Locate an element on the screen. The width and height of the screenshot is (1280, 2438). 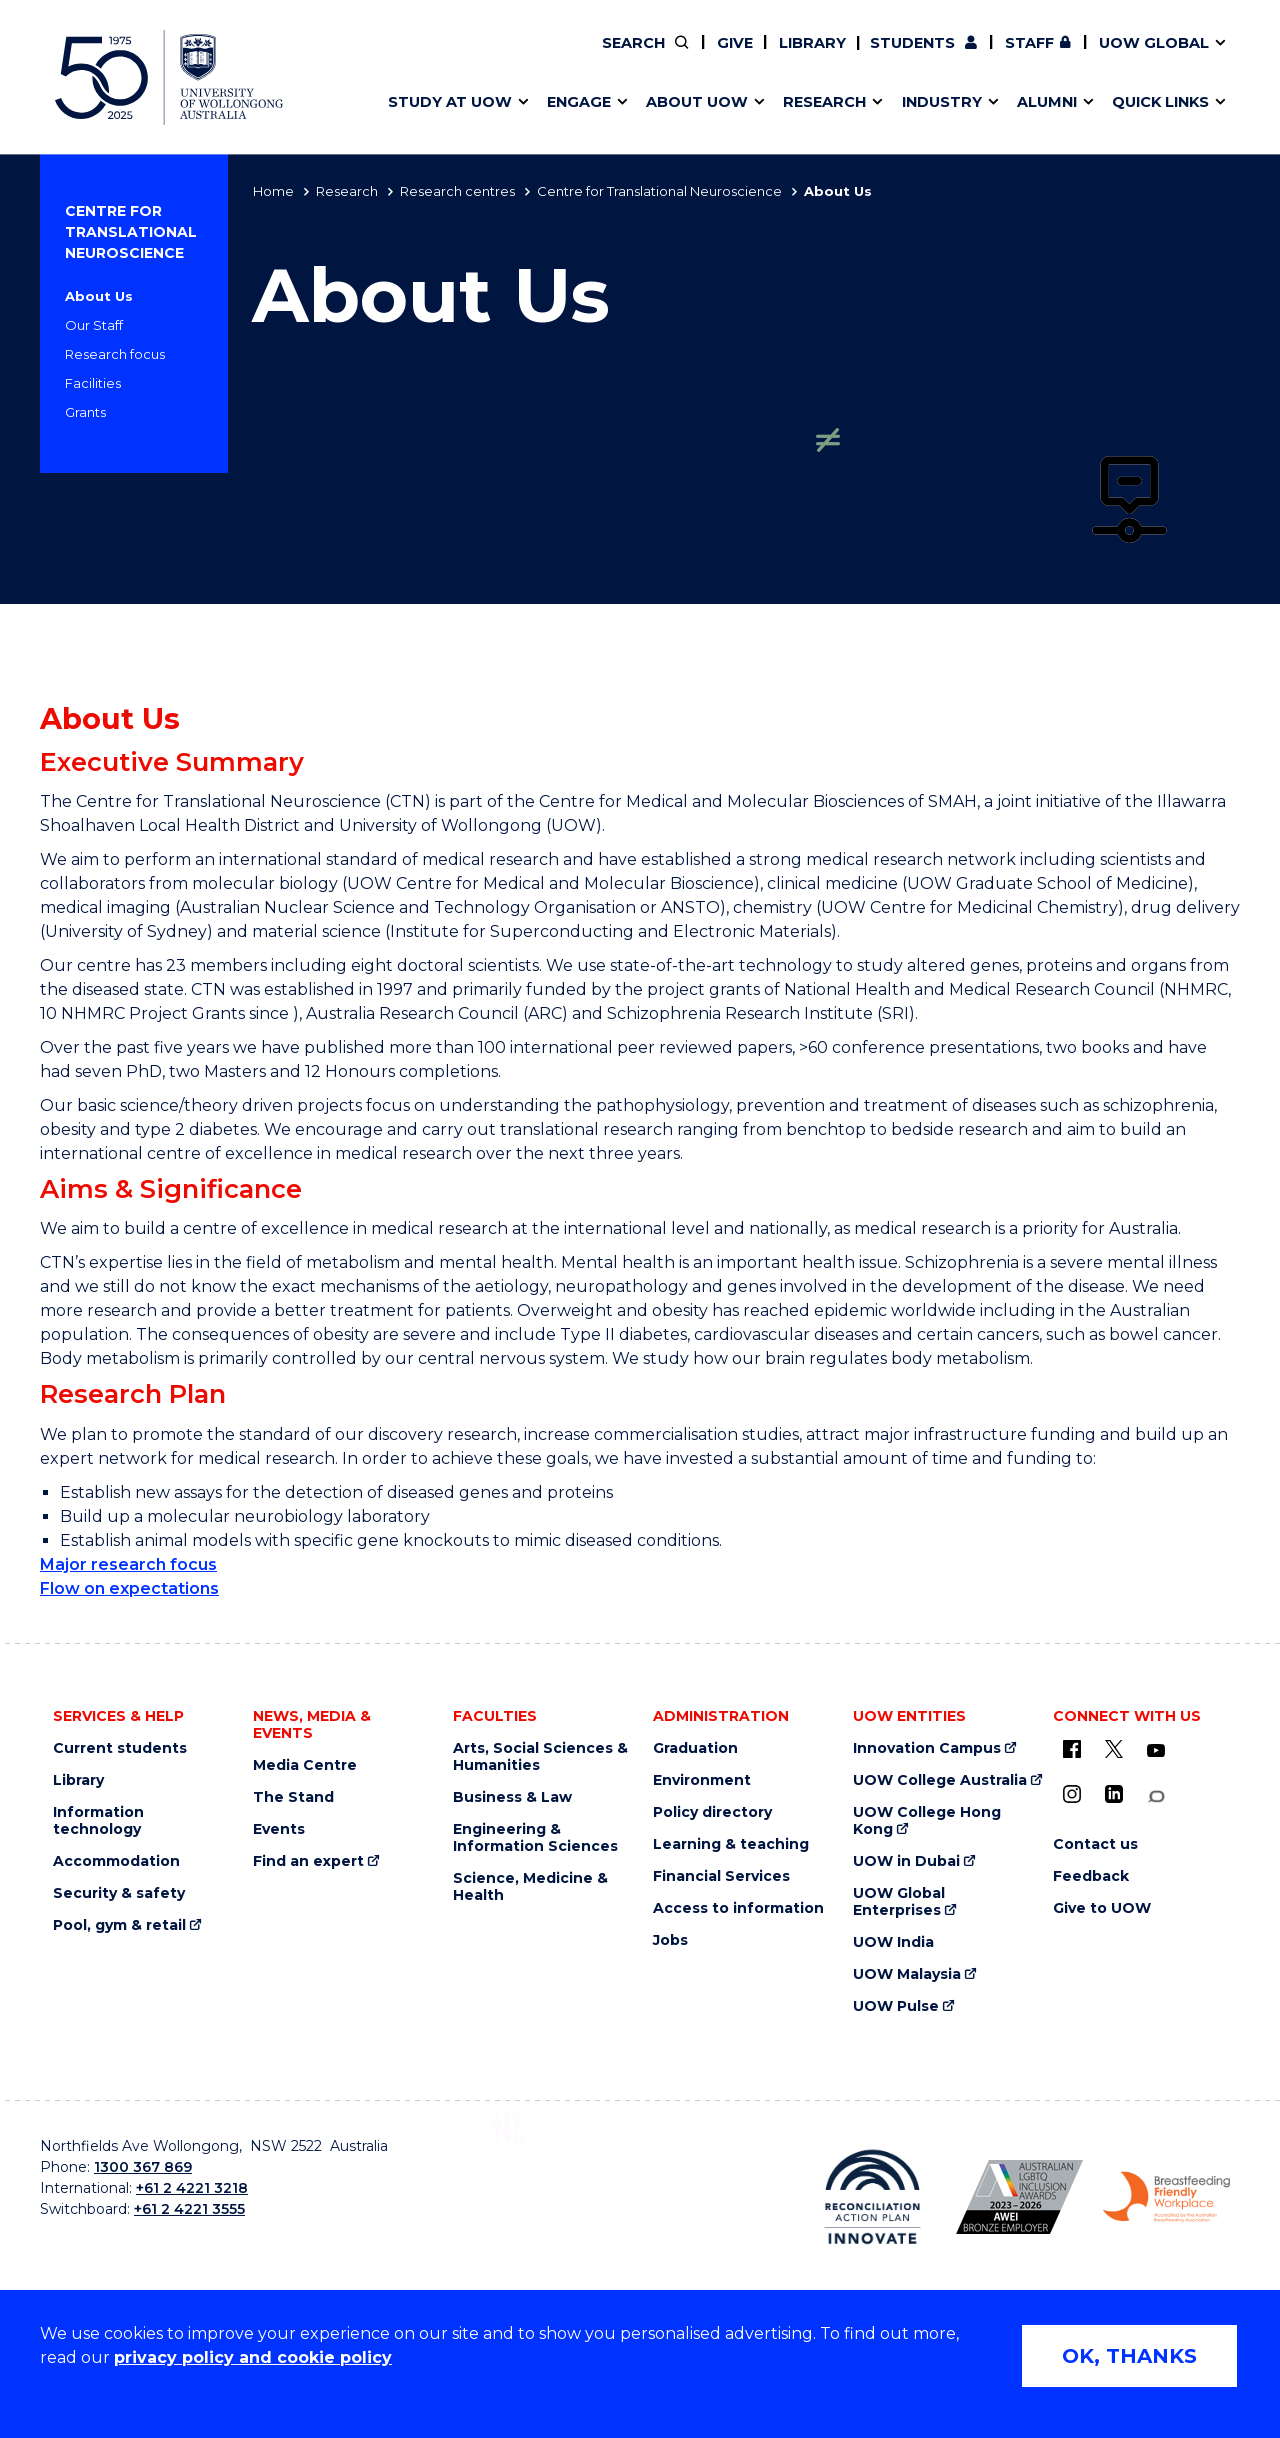
pause automatic adjustments or settings sync is located at coordinates (507, 2127).